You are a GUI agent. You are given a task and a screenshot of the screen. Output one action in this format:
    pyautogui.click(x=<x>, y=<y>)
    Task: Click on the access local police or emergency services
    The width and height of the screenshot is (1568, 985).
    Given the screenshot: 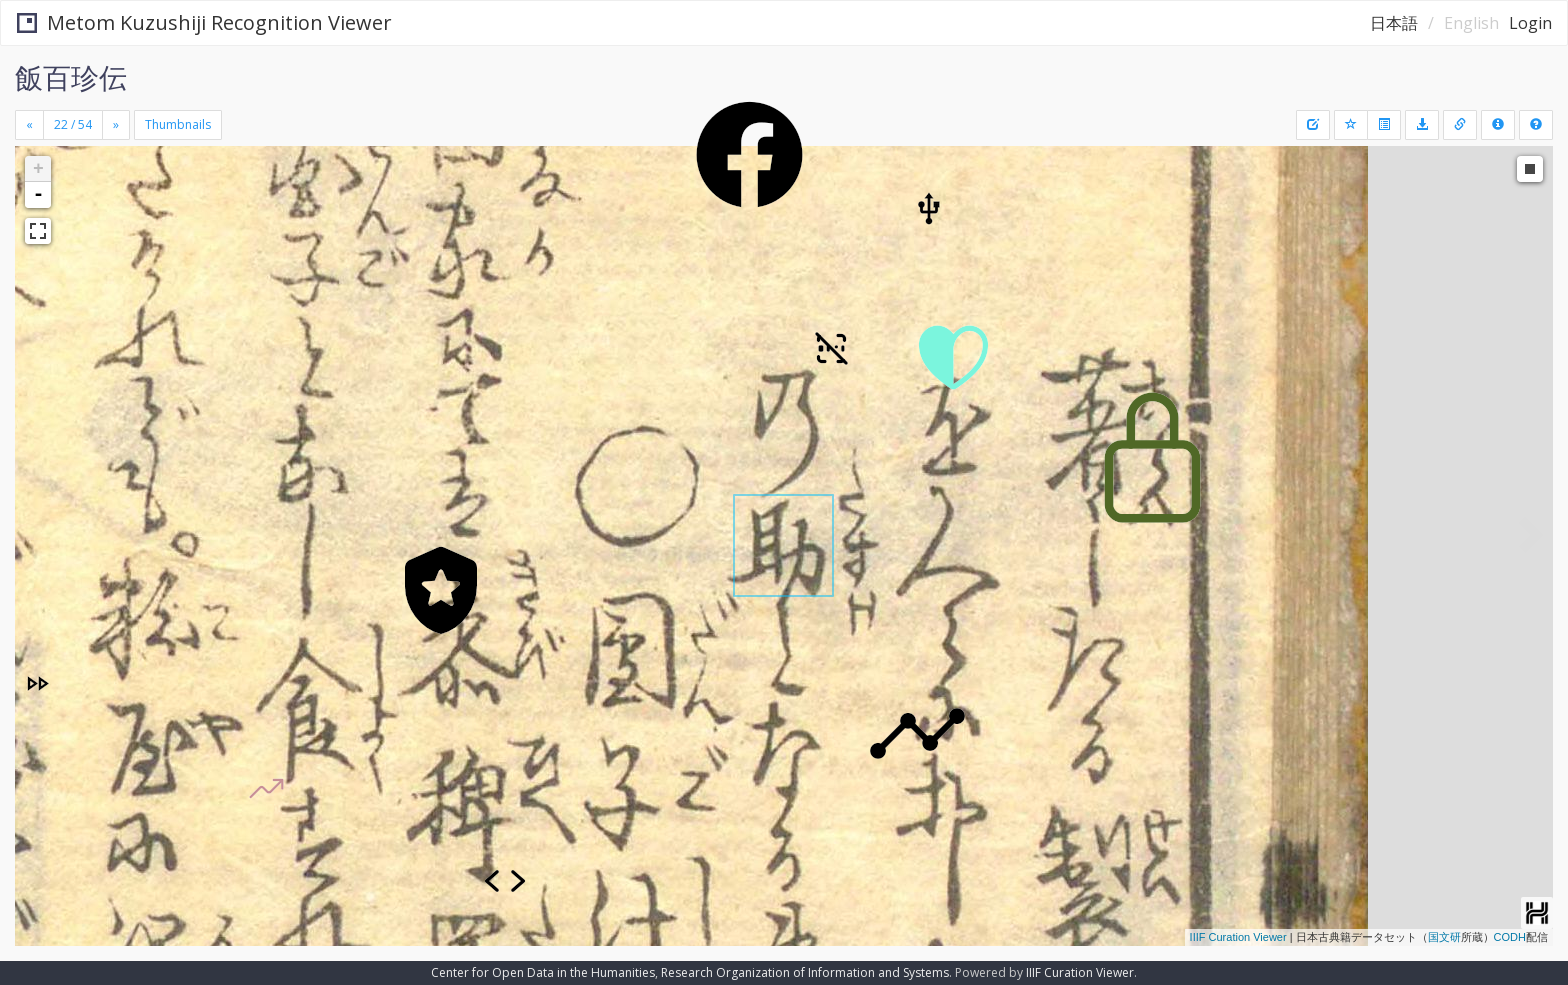 What is the action you would take?
    pyautogui.click(x=441, y=590)
    